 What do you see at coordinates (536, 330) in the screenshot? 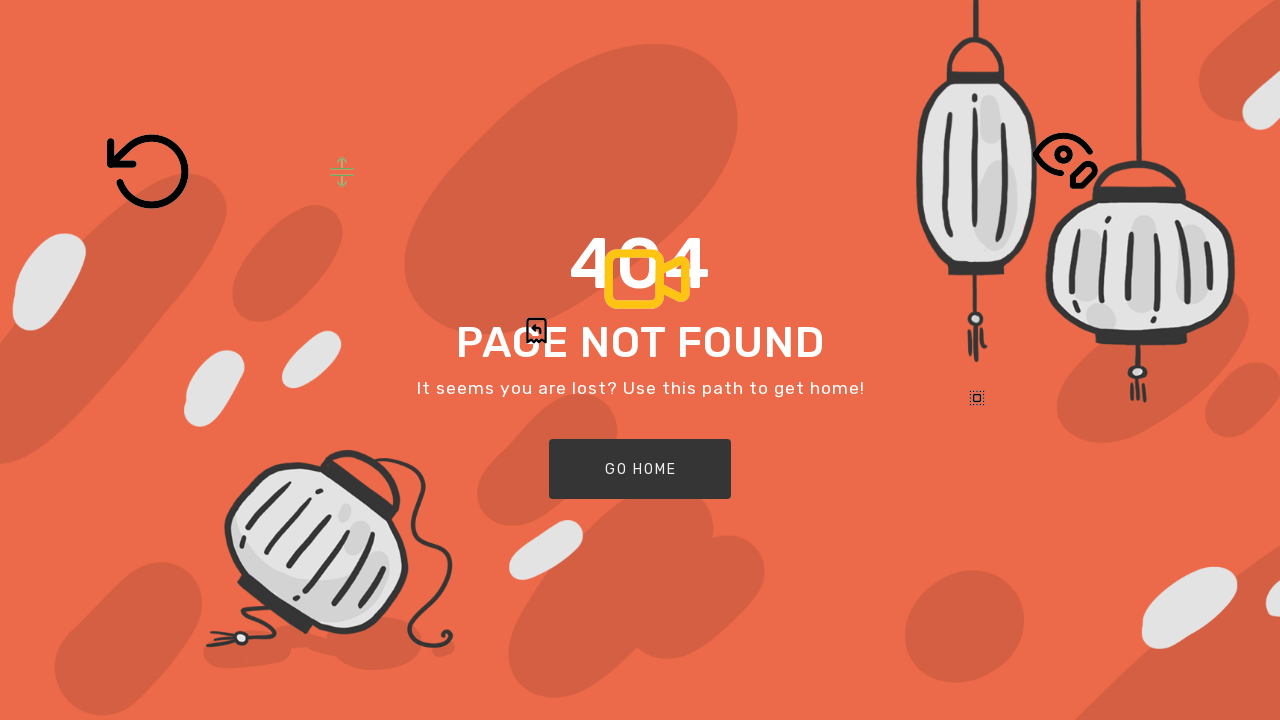
I see `request a refund for a purchase` at bounding box center [536, 330].